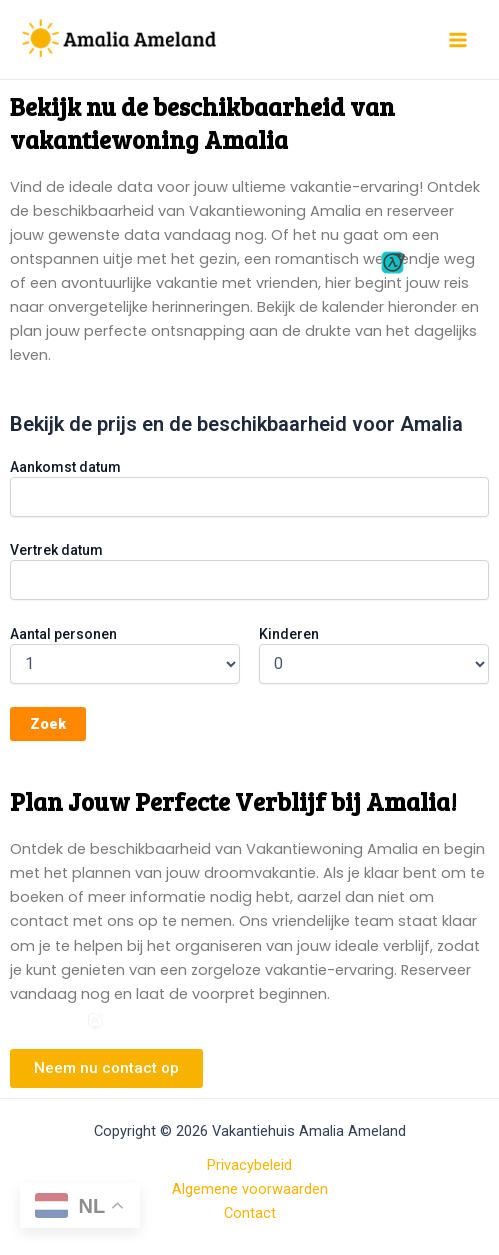 The width and height of the screenshot is (499, 1255). Describe the element at coordinates (392, 262) in the screenshot. I see `launch Half-Life 2: Lost Coast` at that location.